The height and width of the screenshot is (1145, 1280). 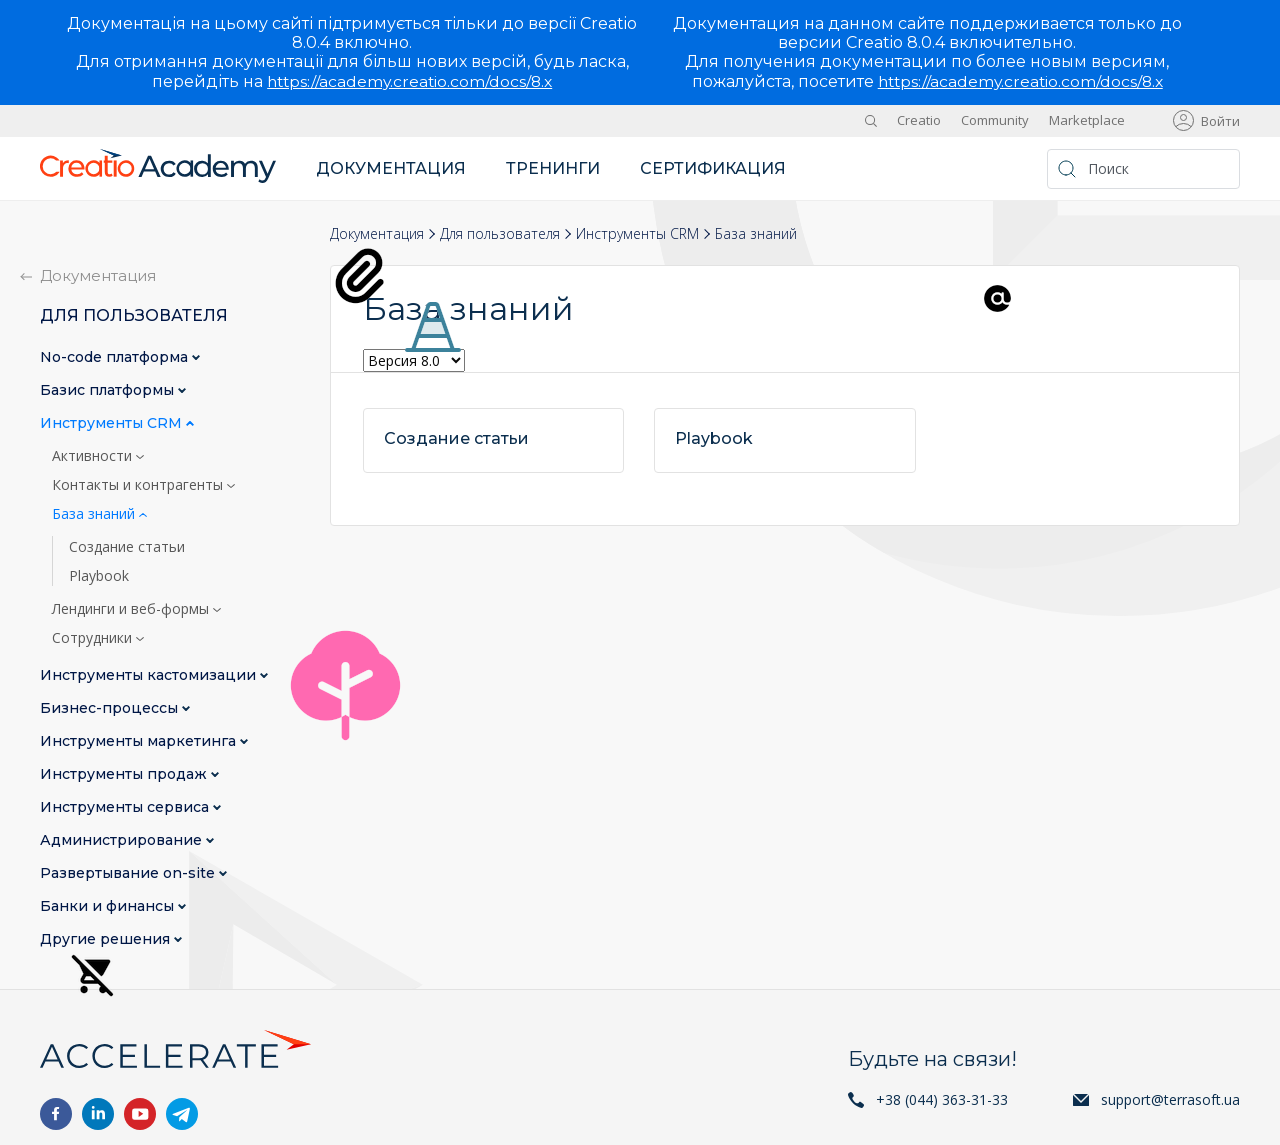 I want to click on enter or view email address, so click(x=997, y=298).